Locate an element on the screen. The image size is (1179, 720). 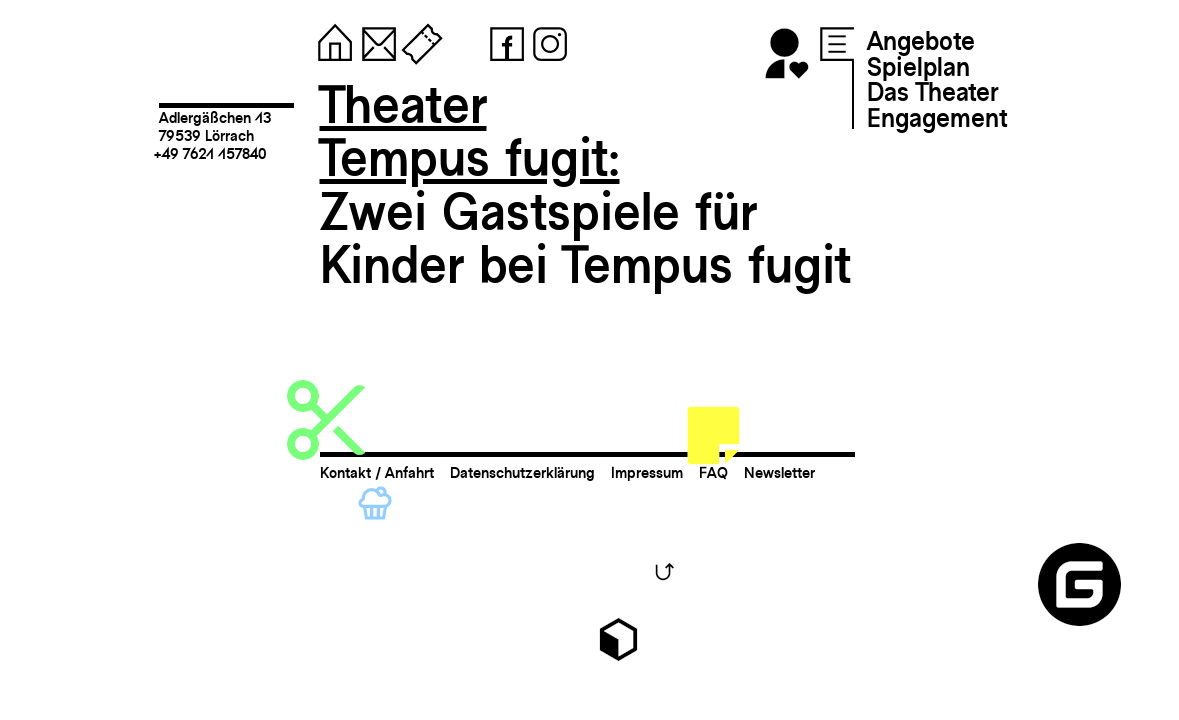
view document or file is located at coordinates (713, 435).